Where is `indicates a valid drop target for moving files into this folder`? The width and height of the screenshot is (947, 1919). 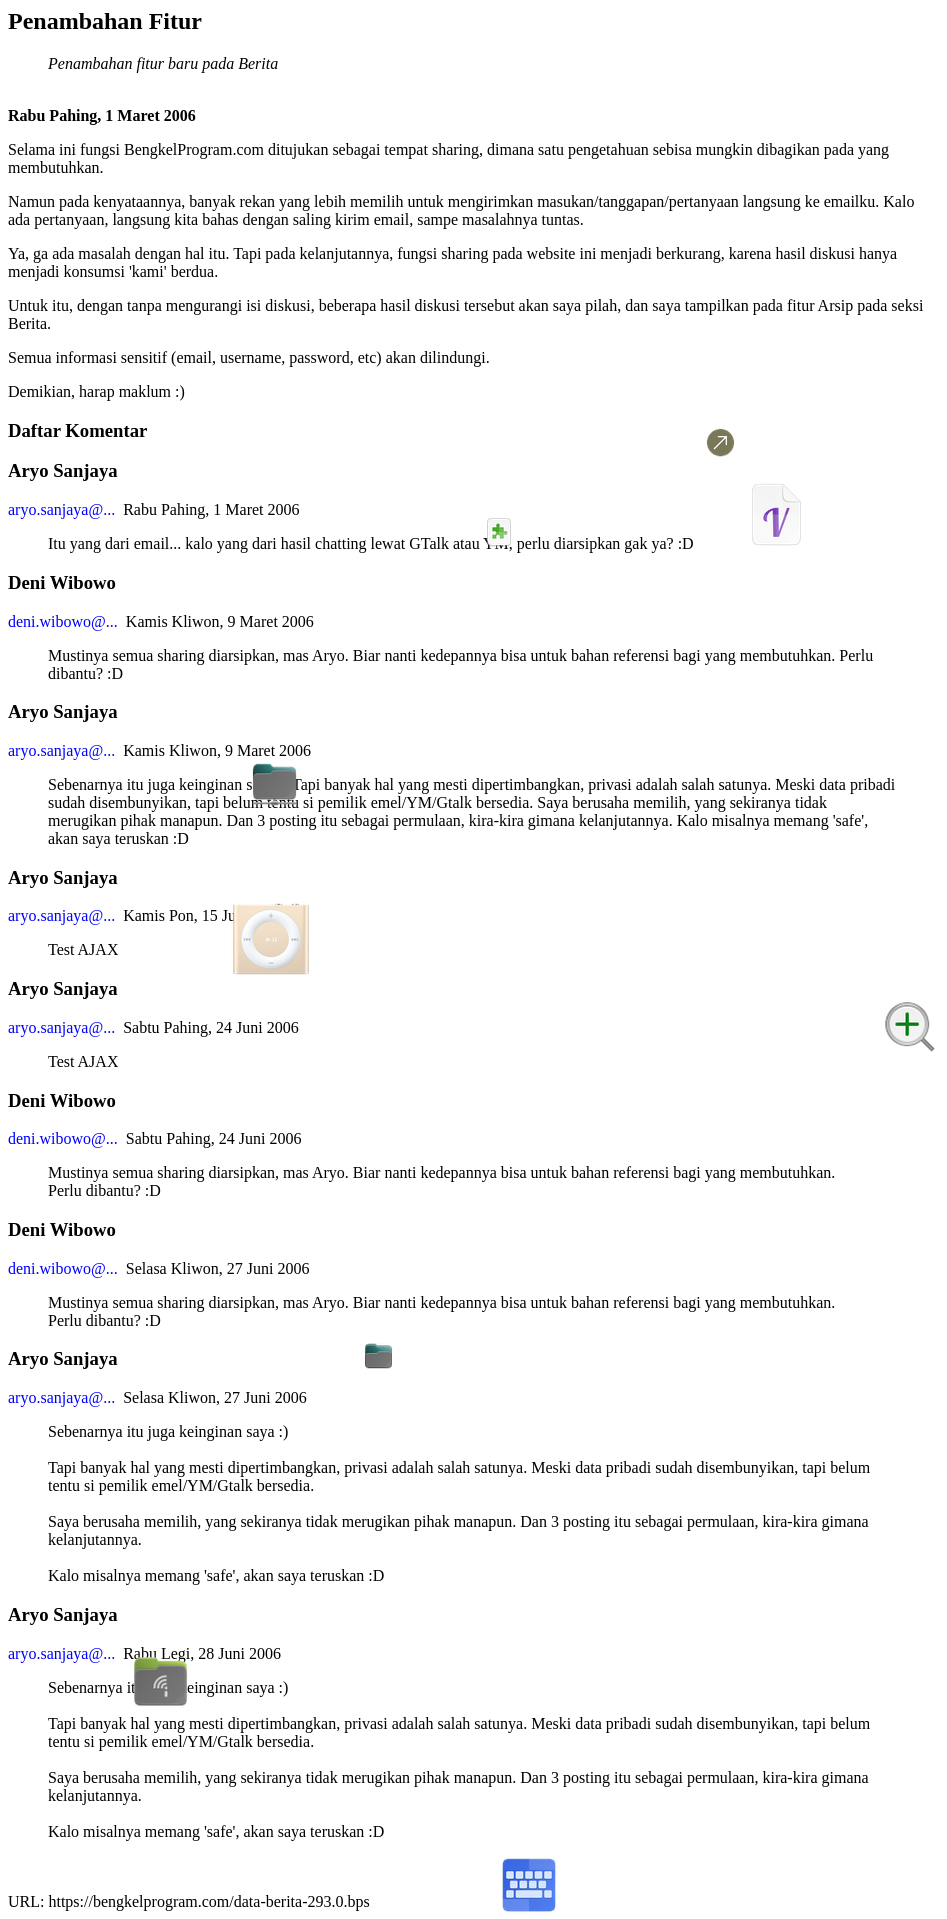 indicates a valid drop target for moving files into this folder is located at coordinates (378, 1355).